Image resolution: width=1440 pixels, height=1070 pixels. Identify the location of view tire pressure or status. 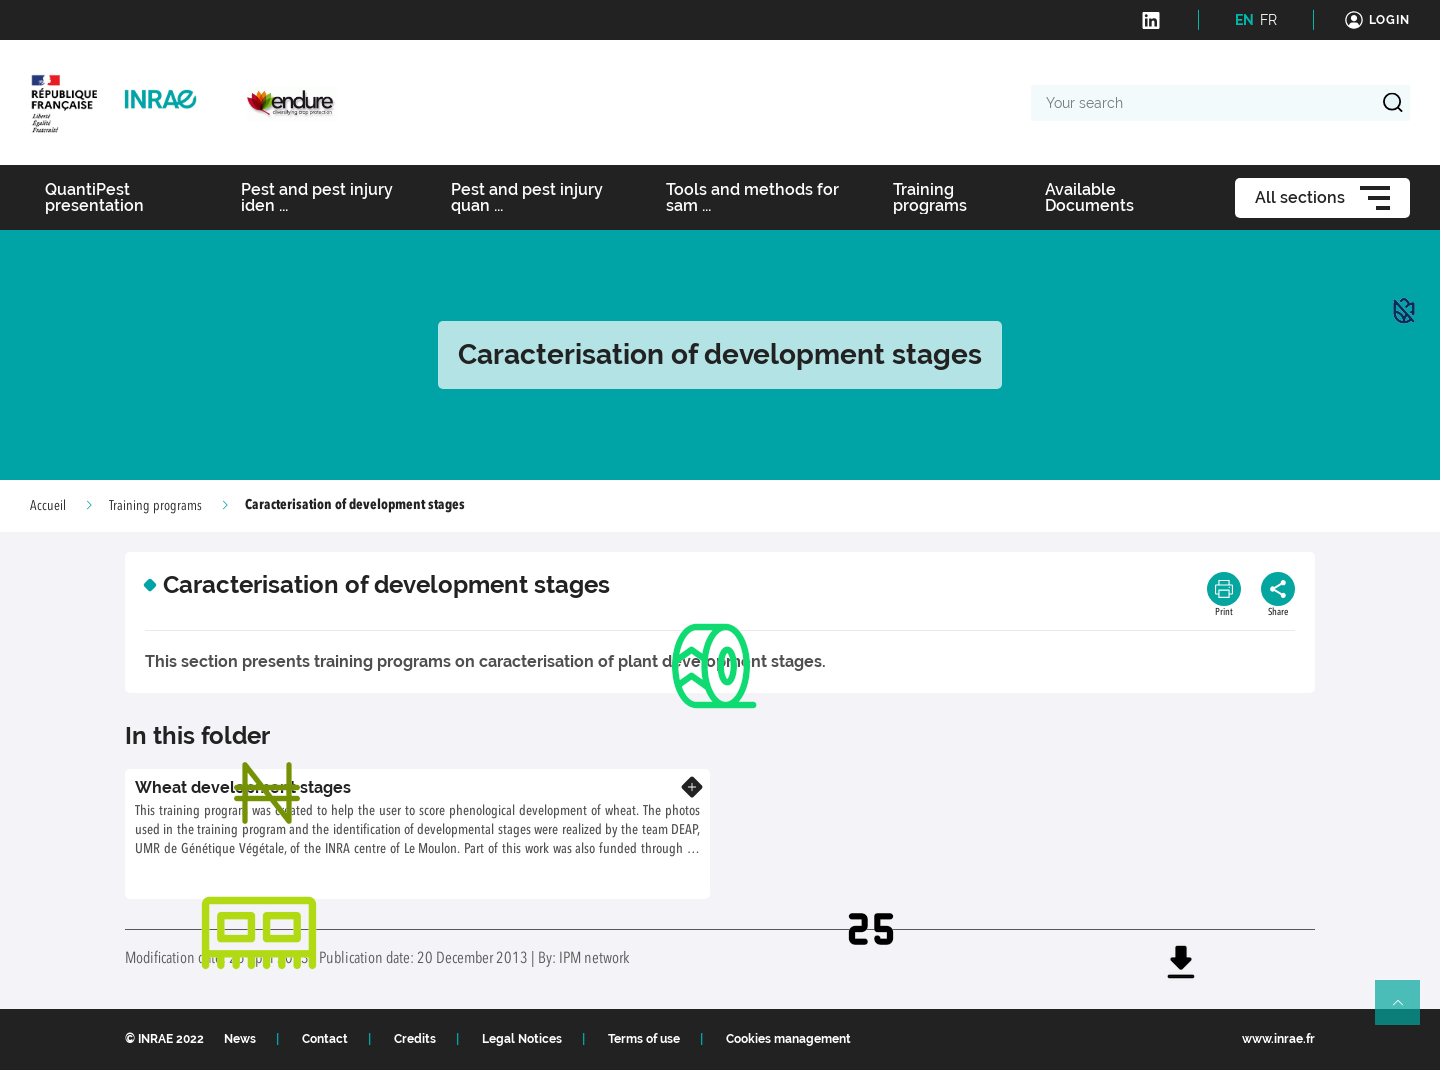
(711, 666).